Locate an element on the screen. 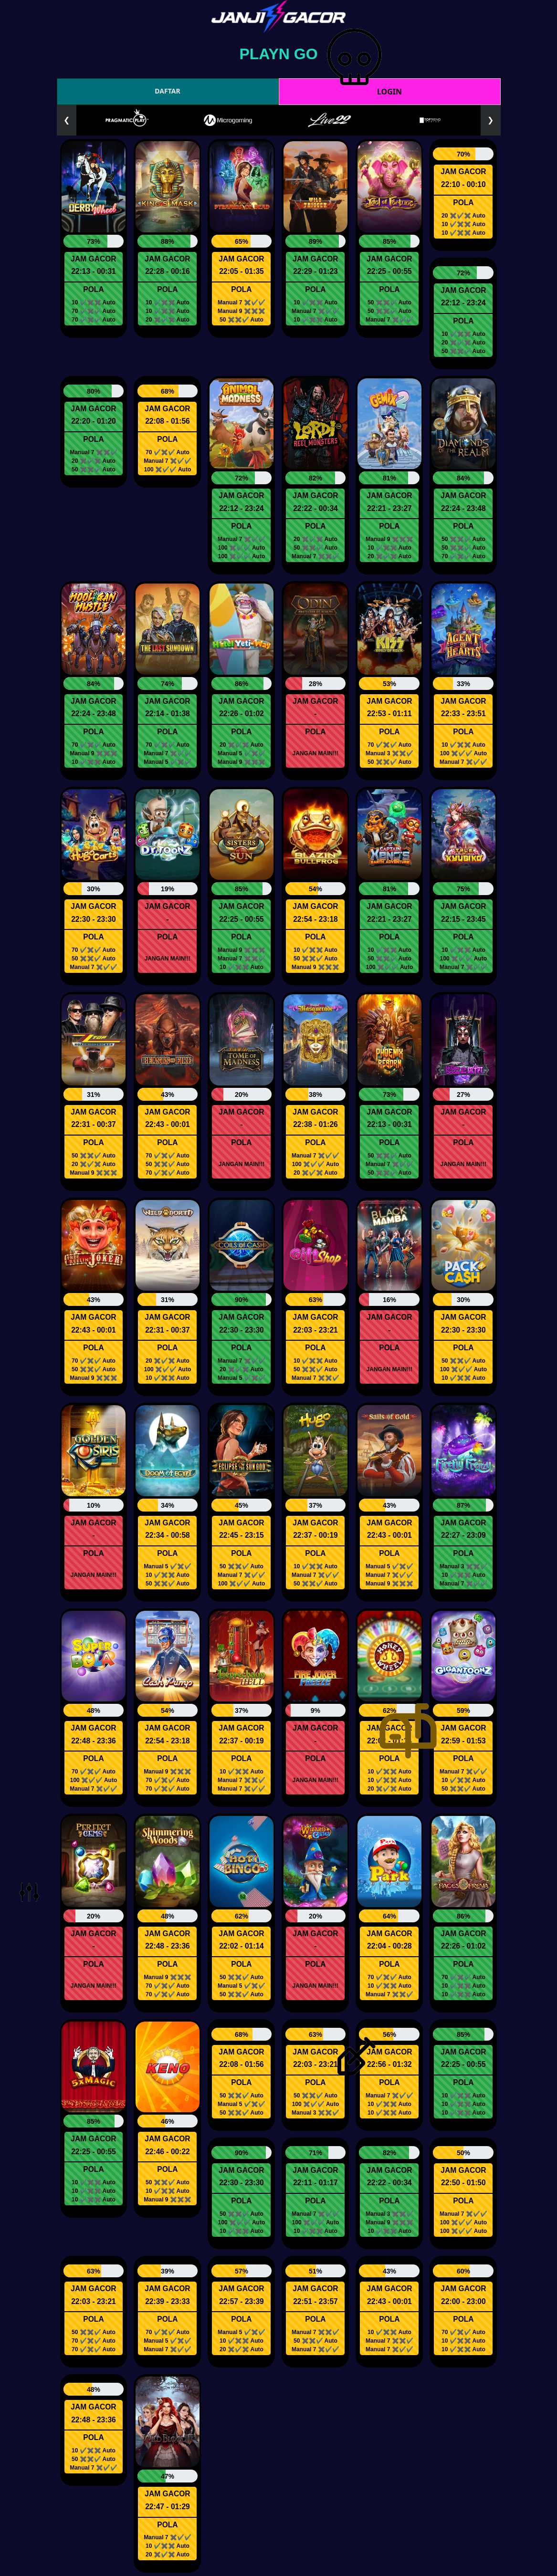 This screenshot has height=2576, width=557. access your mailbox or inbox is located at coordinates (408, 1732).